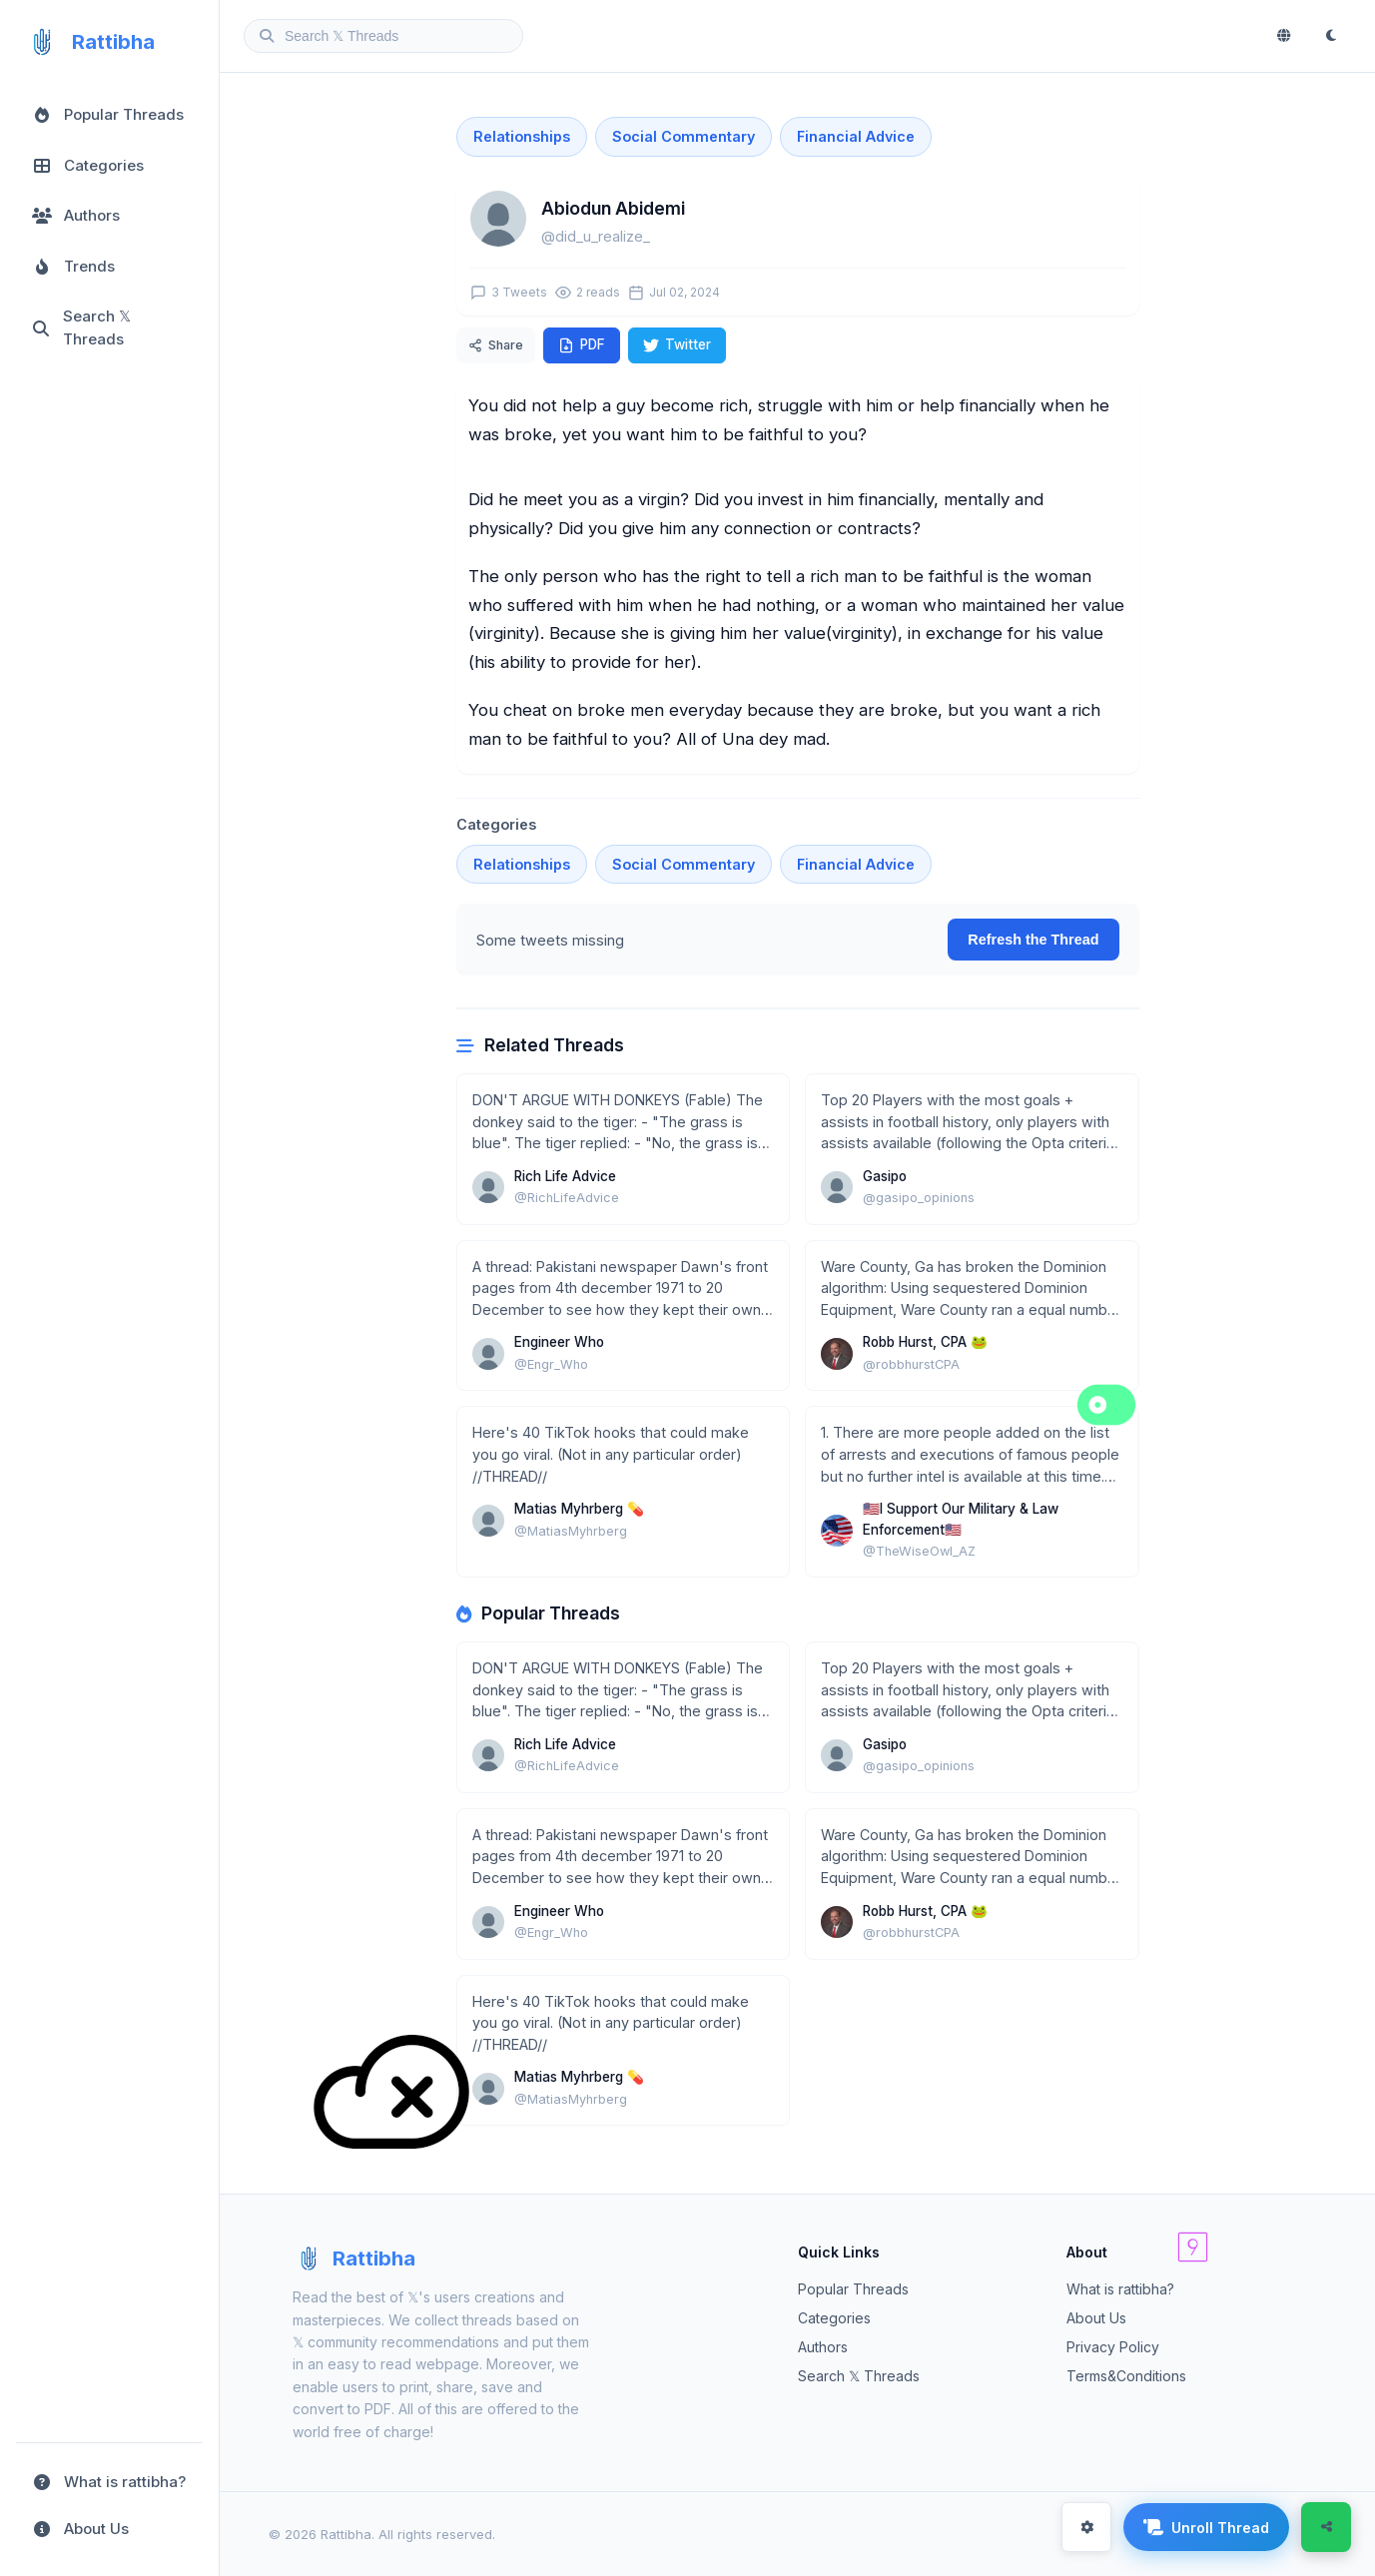 Image resolution: width=1375 pixels, height=2576 pixels. What do you see at coordinates (1192, 2247) in the screenshot?
I see `select number nine from a numeric keypad` at bounding box center [1192, 2247].